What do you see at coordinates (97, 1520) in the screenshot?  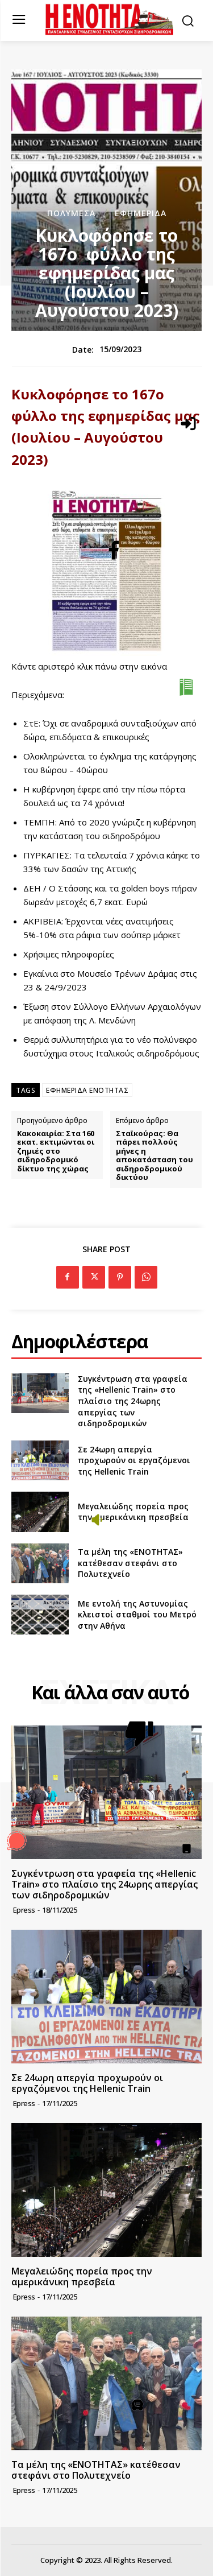 I see `adjust audio to low volume` at bounding box center [97, 1520].